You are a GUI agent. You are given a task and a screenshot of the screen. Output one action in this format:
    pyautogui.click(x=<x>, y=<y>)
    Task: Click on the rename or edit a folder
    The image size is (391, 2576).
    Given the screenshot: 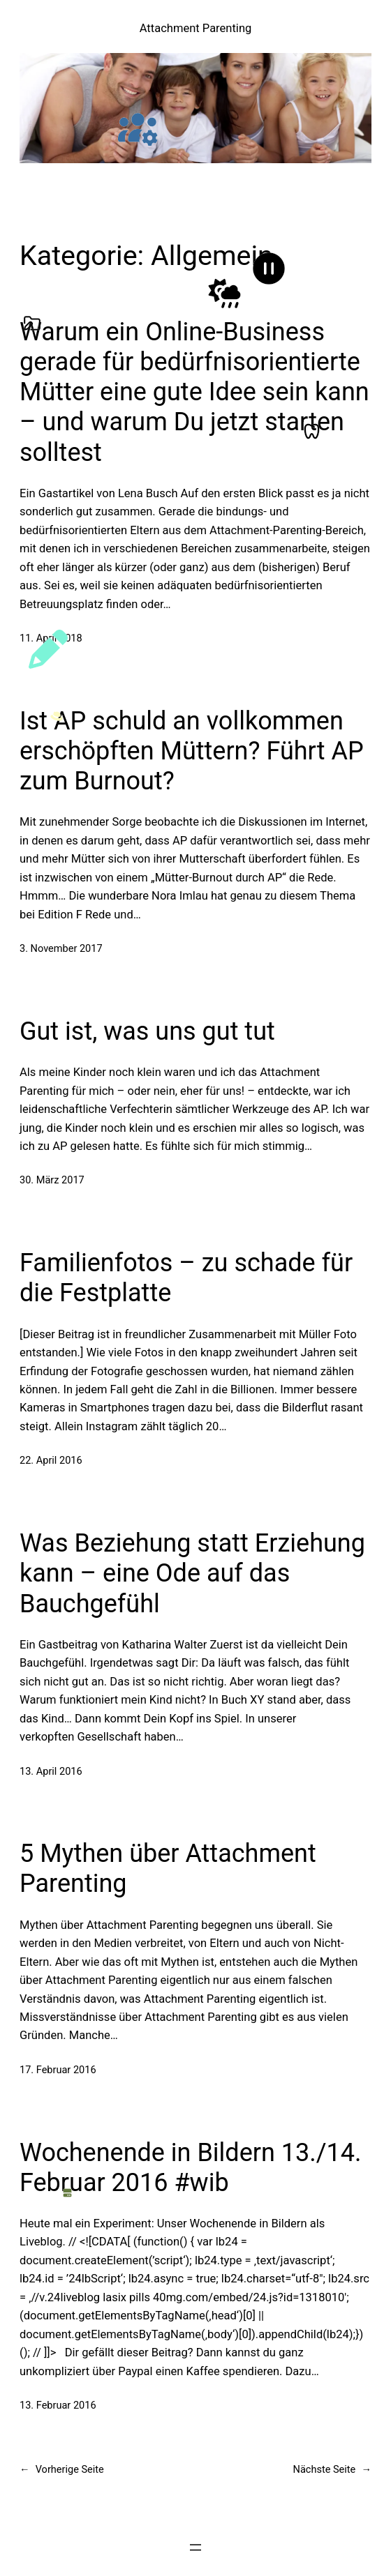 What is the action you would take?
    pyautogui.click(x=32, y=324)
    